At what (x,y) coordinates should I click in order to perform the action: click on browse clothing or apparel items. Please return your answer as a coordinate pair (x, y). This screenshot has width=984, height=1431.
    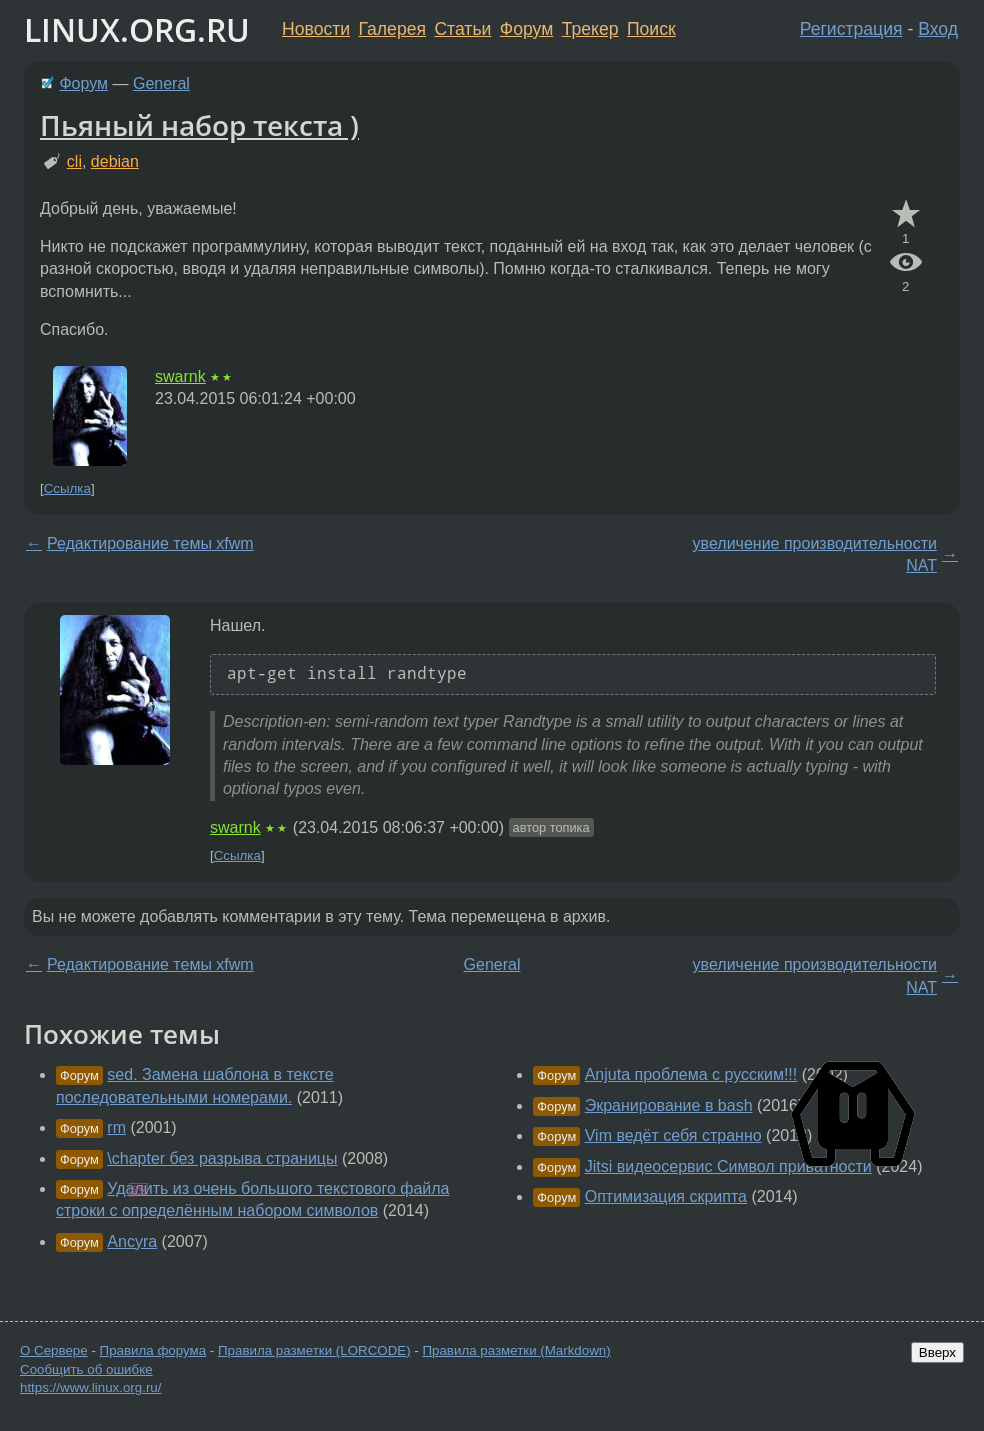
    Looking at the image, I should click on (853, 1114).